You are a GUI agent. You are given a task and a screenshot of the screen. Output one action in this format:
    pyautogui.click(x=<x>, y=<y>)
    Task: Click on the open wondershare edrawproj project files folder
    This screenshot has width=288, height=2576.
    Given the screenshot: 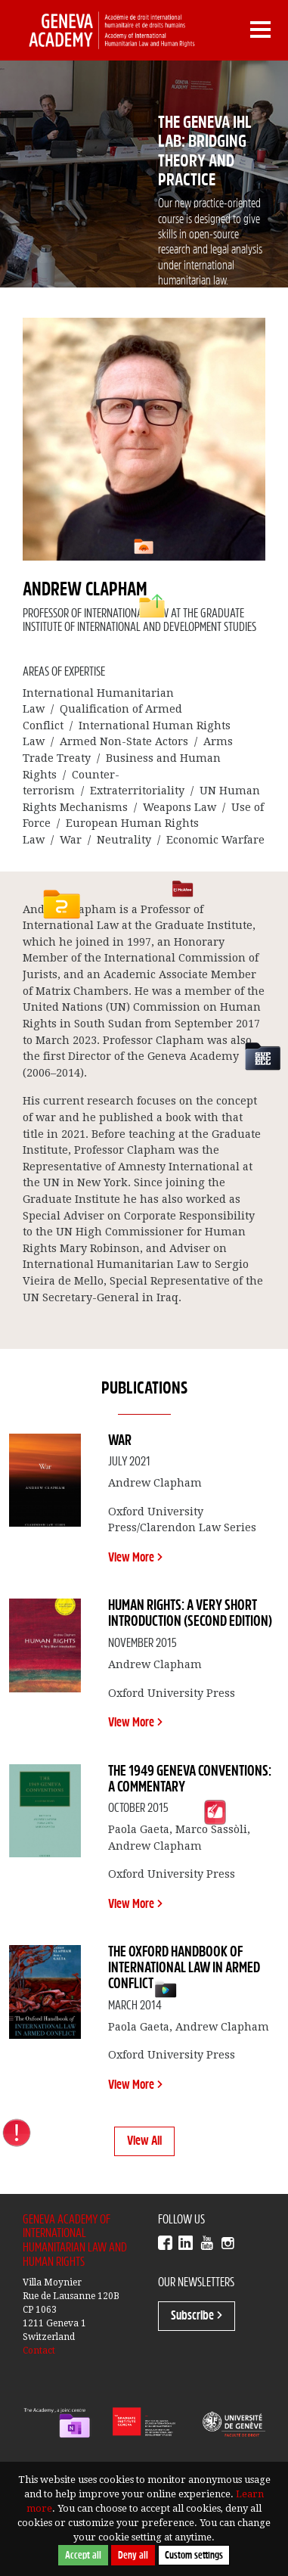 What is the action you would take?
    pyautogui.click(x=61, y=905)
    